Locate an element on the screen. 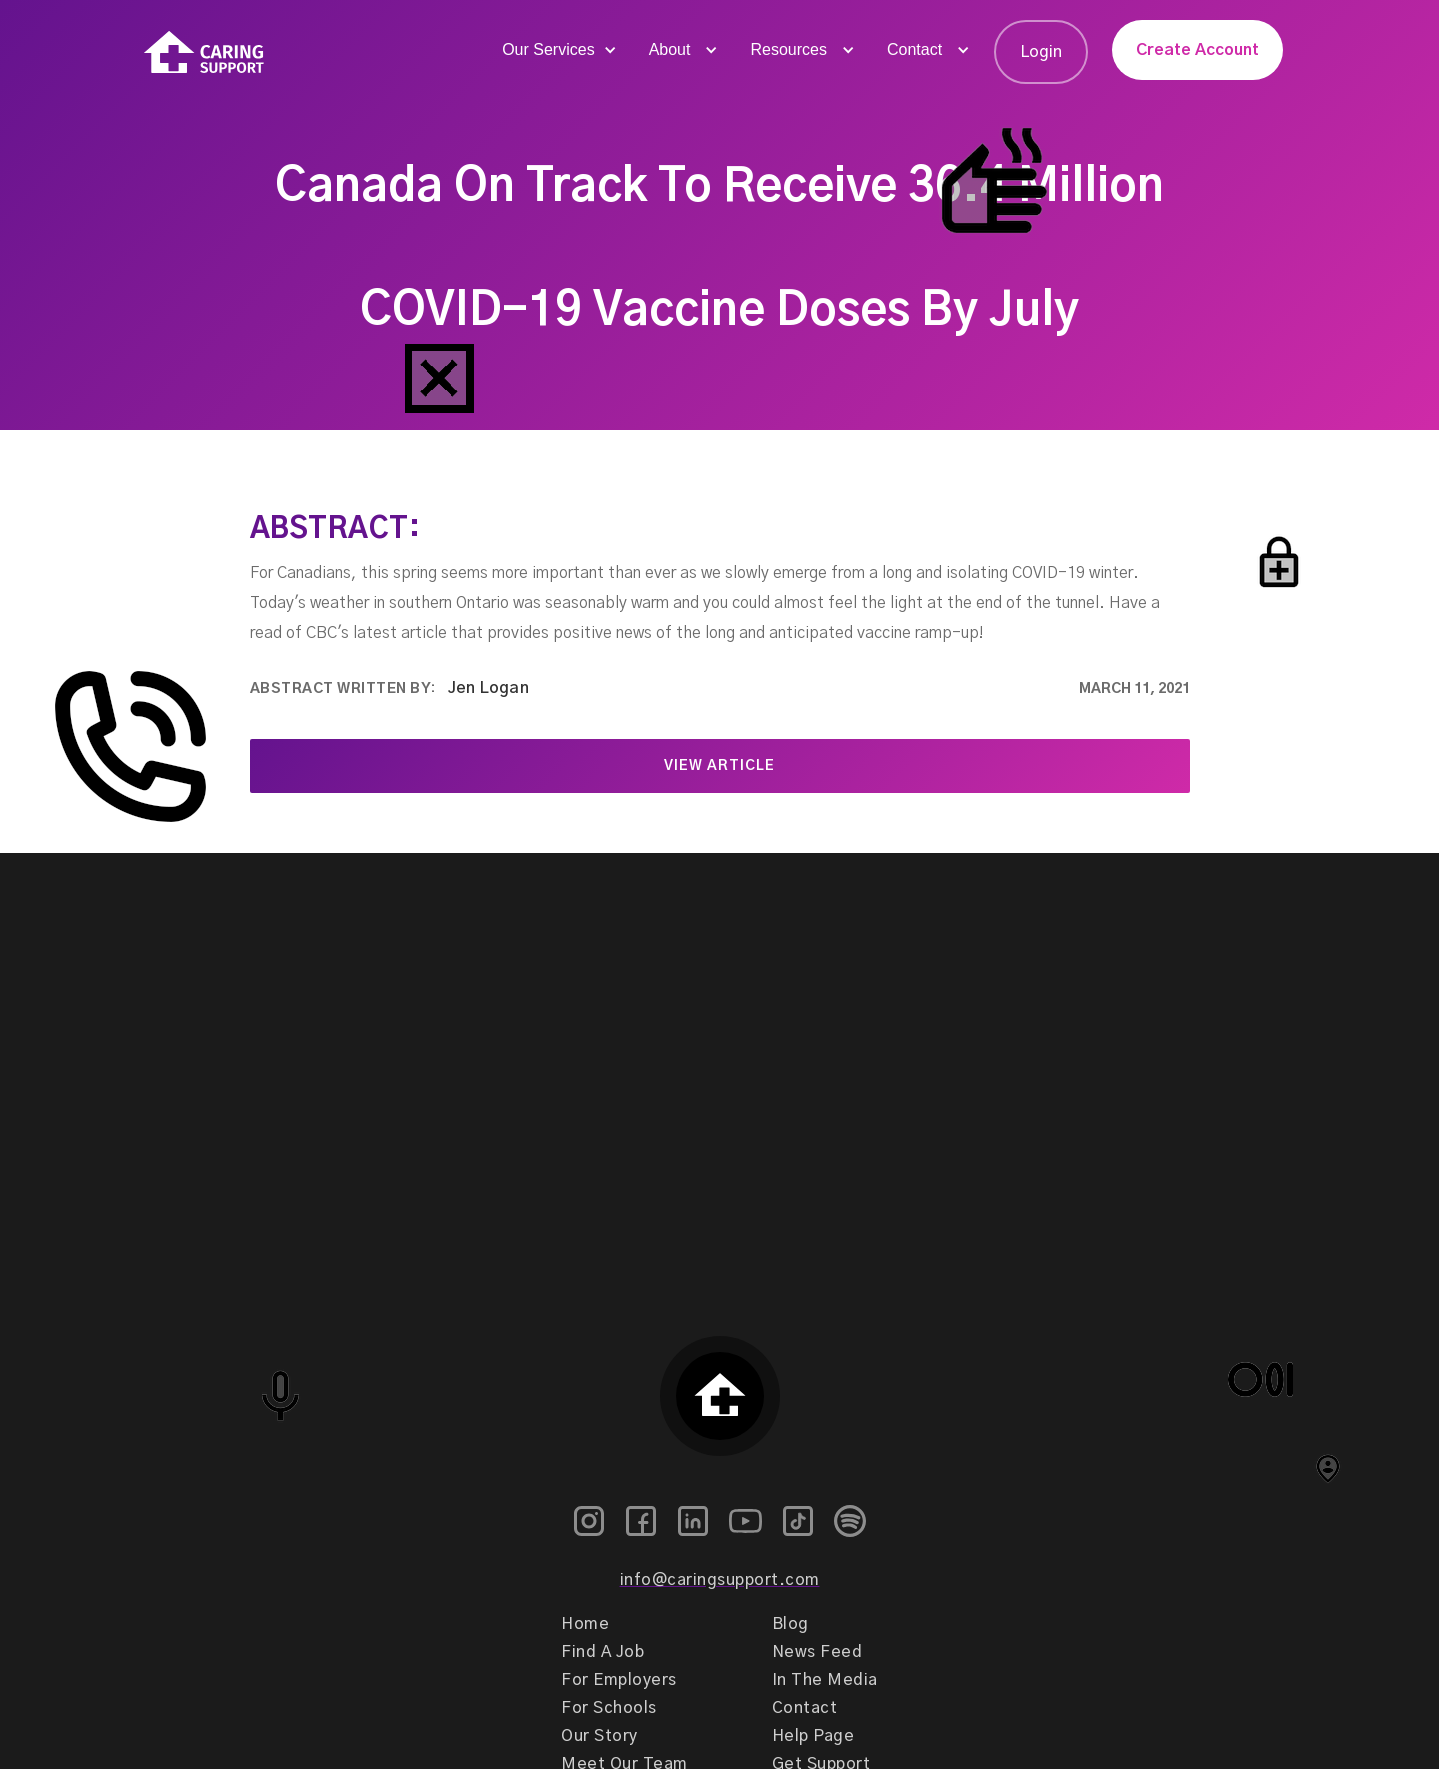  hand dryer available in this location is located at coordinates (997, 178).